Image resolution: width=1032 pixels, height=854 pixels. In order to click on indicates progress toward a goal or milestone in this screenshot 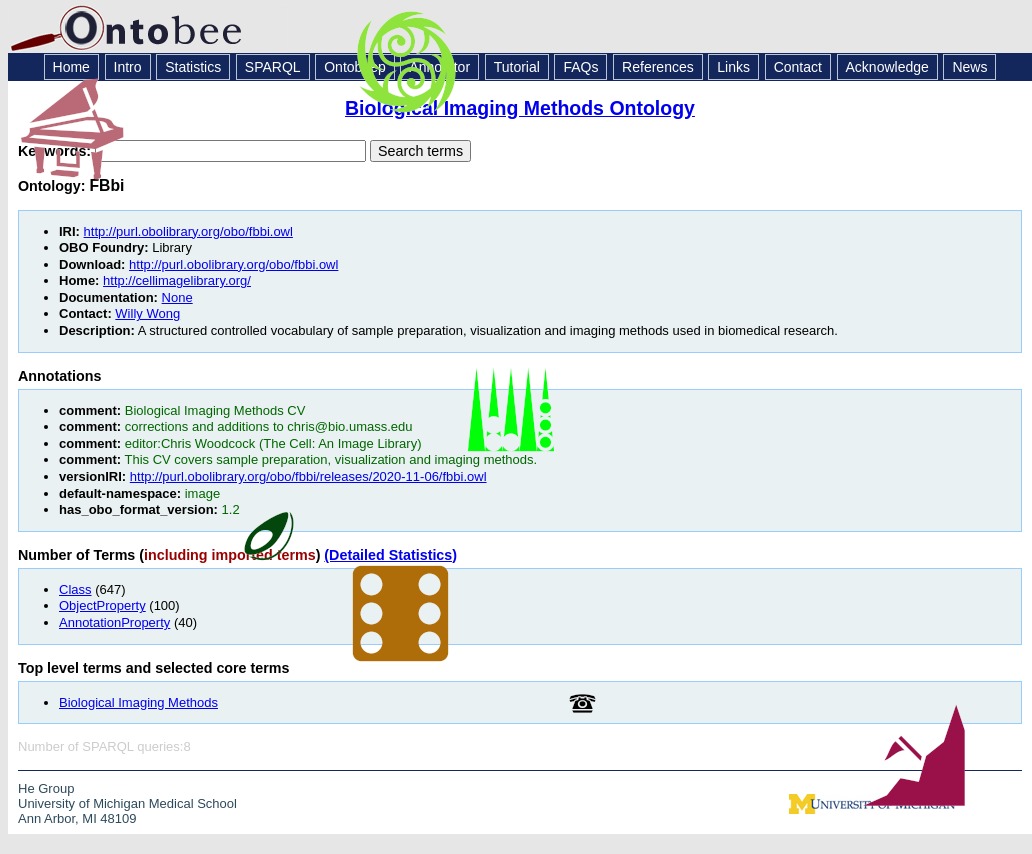, I will do `click(912, 753)`.